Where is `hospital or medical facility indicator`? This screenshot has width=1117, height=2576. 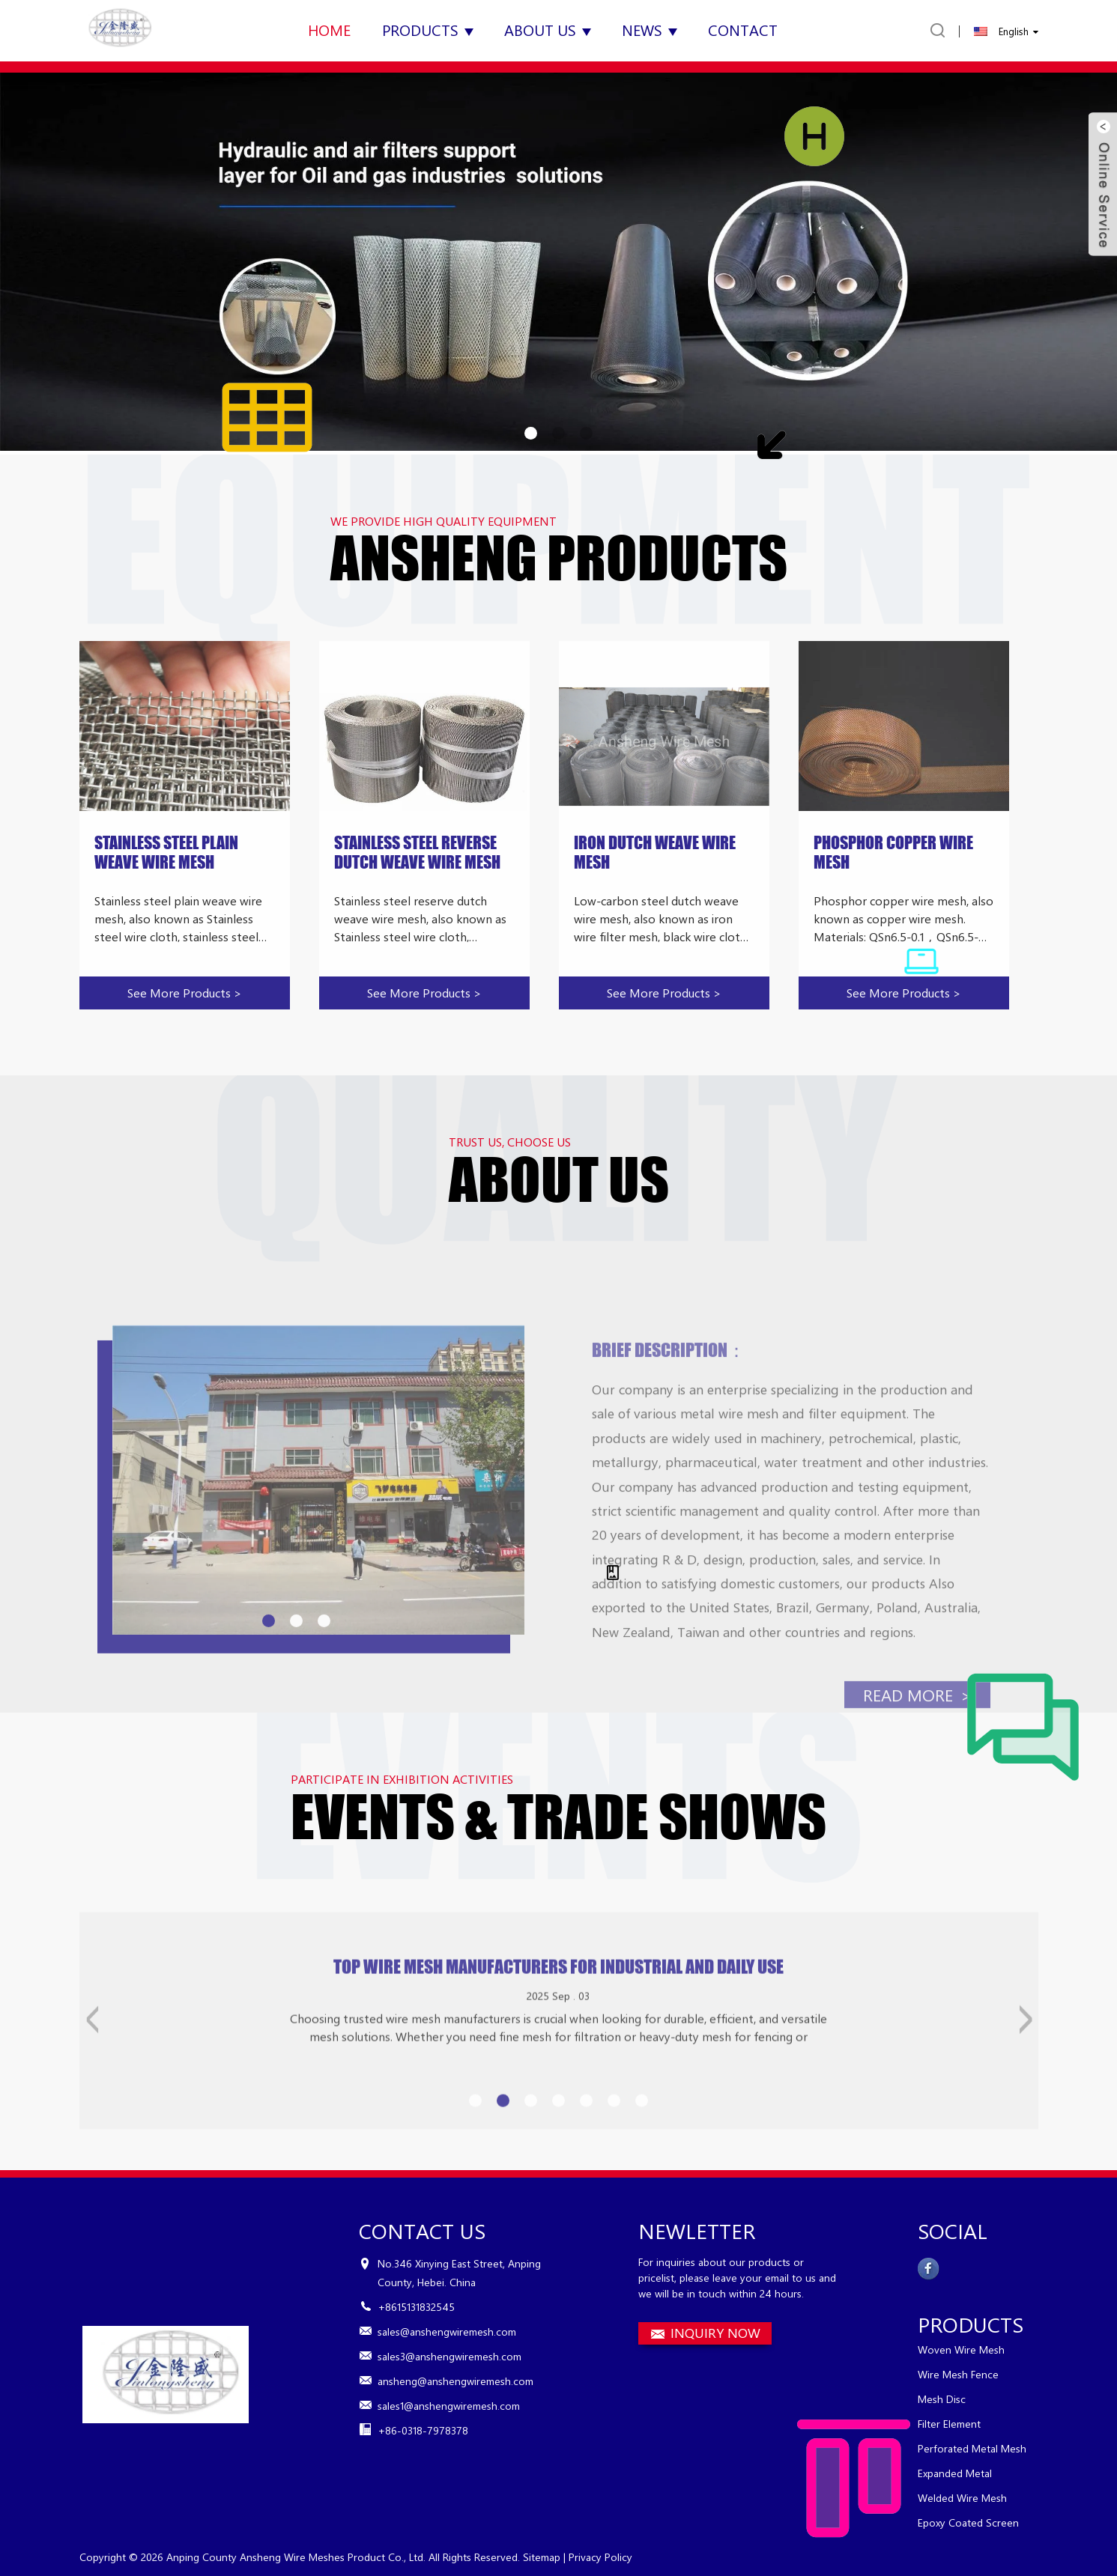
hospital or medical facility indicator is located at coordinates (814, 136).